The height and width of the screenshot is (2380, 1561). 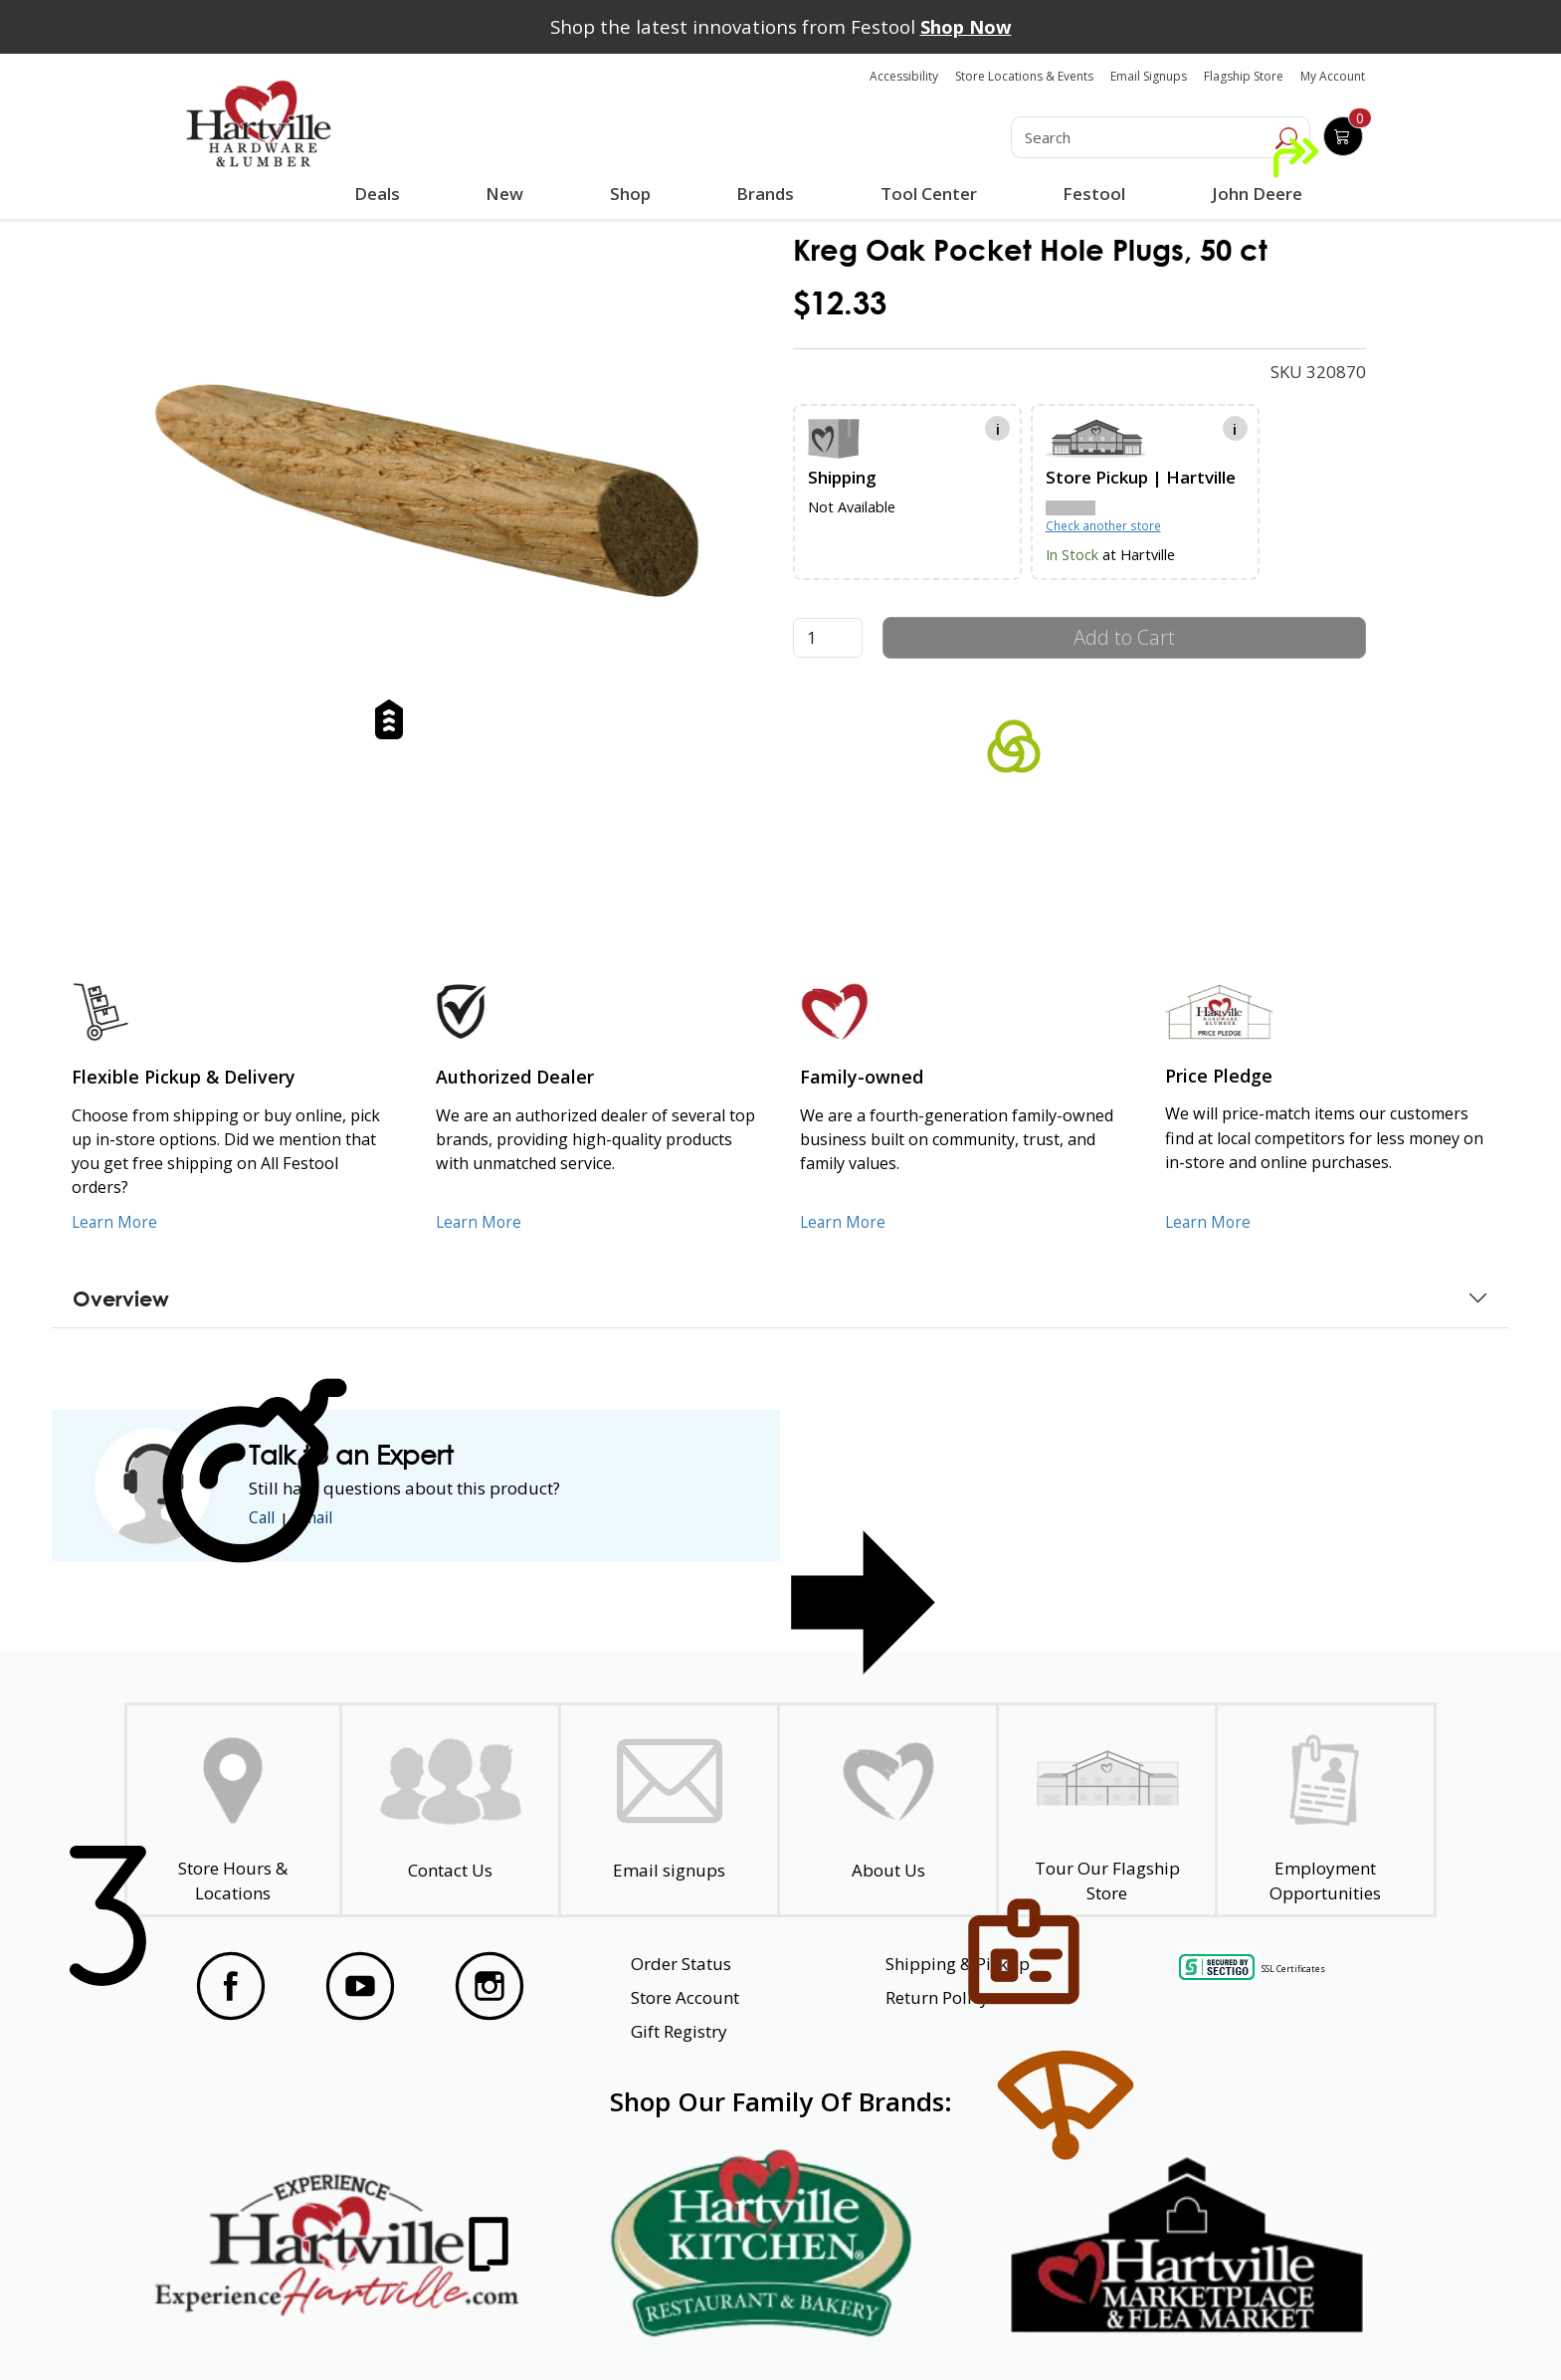 I want to click on view user rank or level status, so click(x=389, y=719).